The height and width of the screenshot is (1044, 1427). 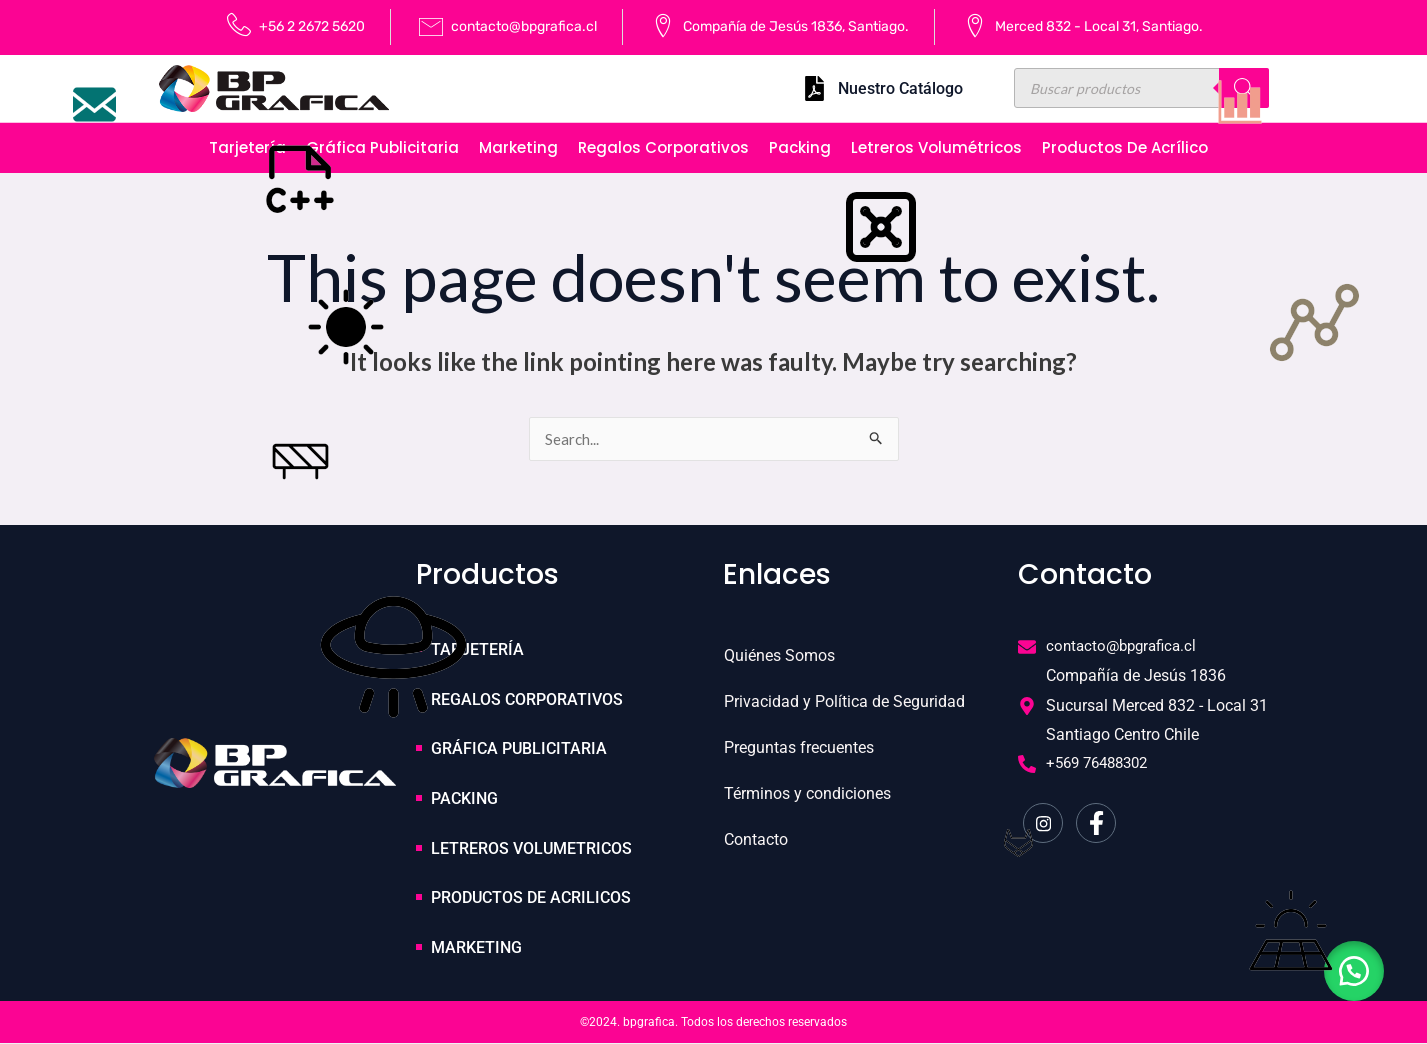 I want to click on view connected data points or nodes, so click(x=1314, y=322).